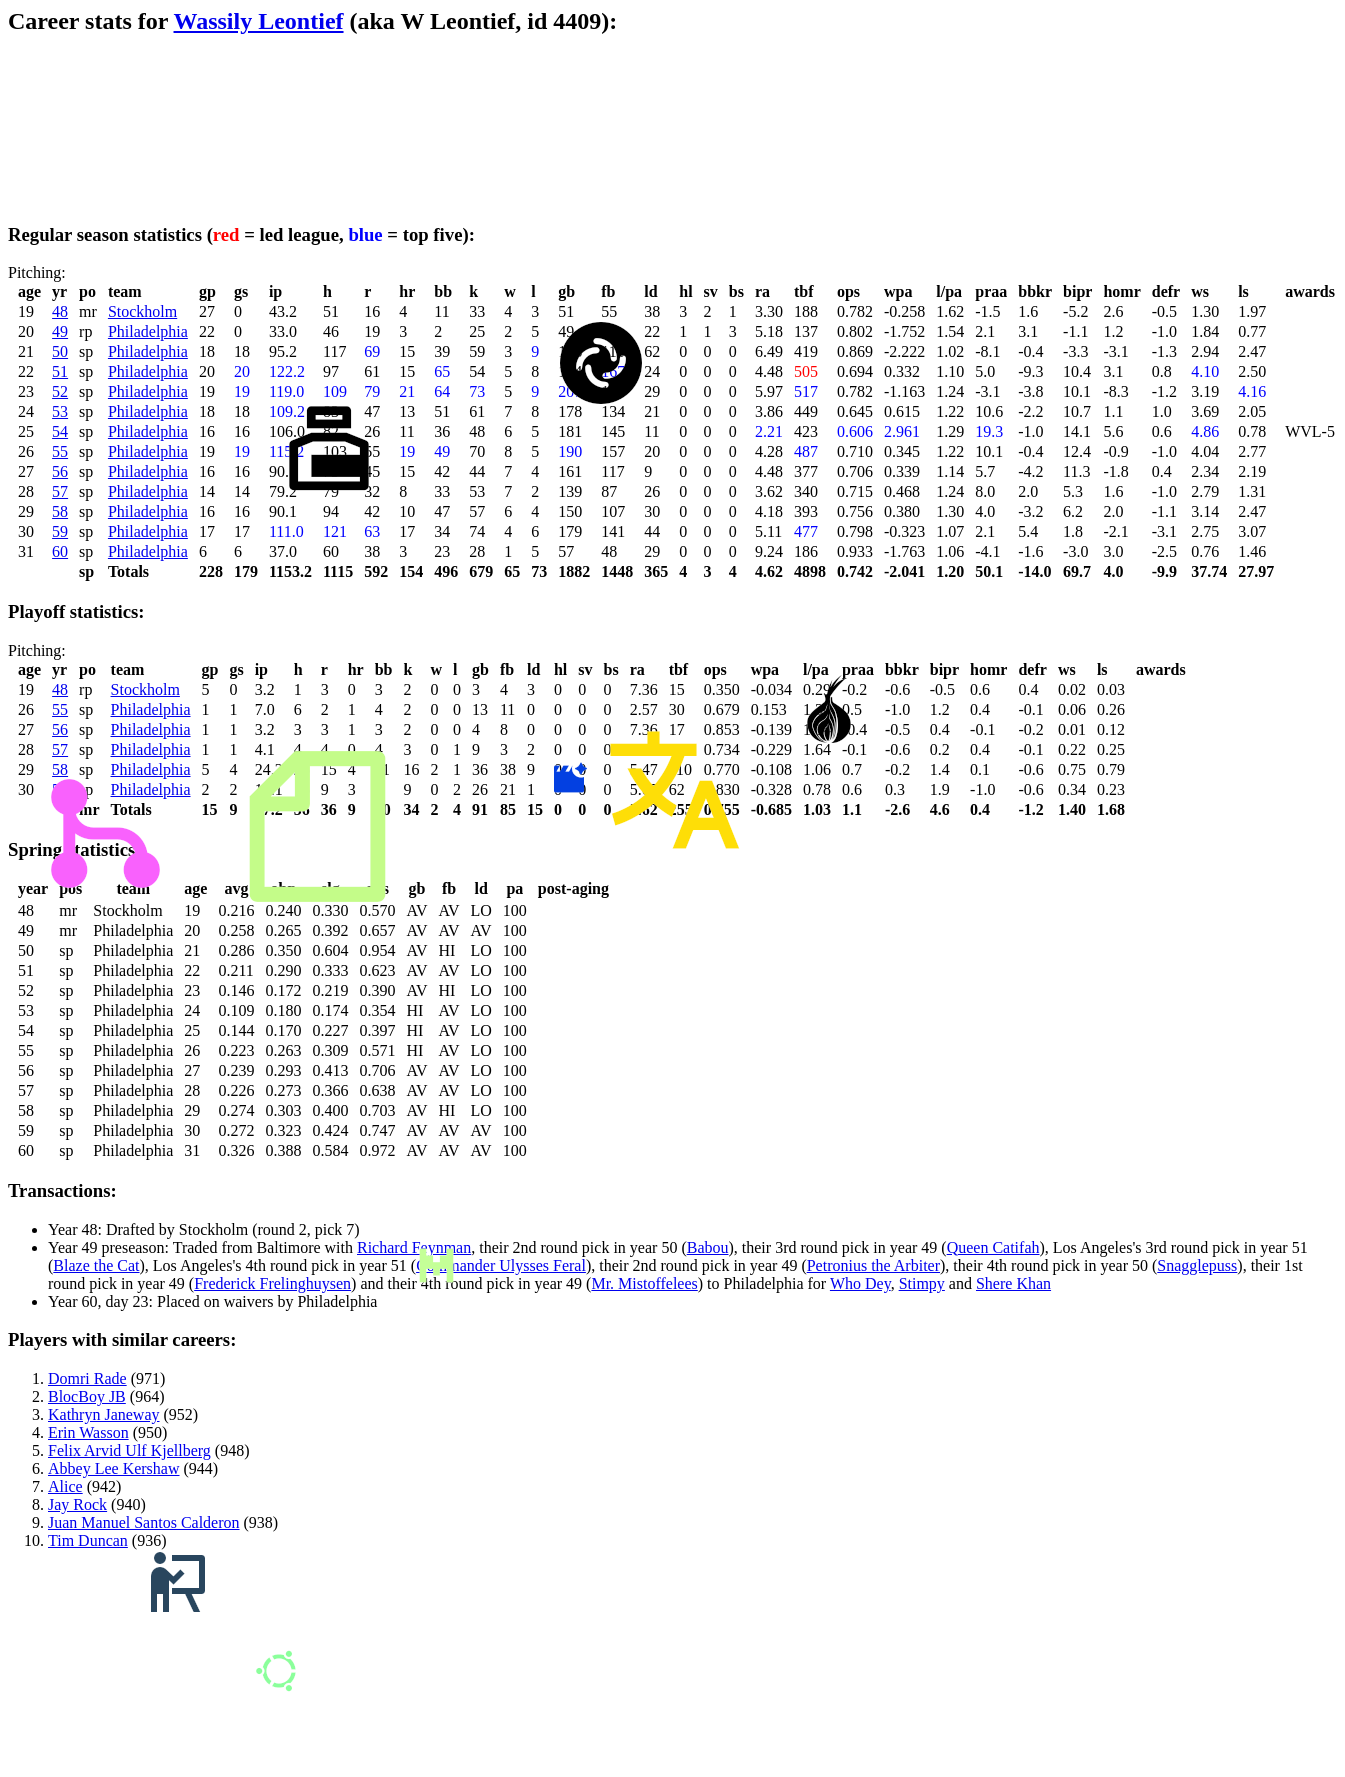 Image resolution: width=1345 pixels, height=1777 pixels. Describe the element at coordinates (569, 779) in the screenshot. I see `access AI-powered video editing tools` at that location.